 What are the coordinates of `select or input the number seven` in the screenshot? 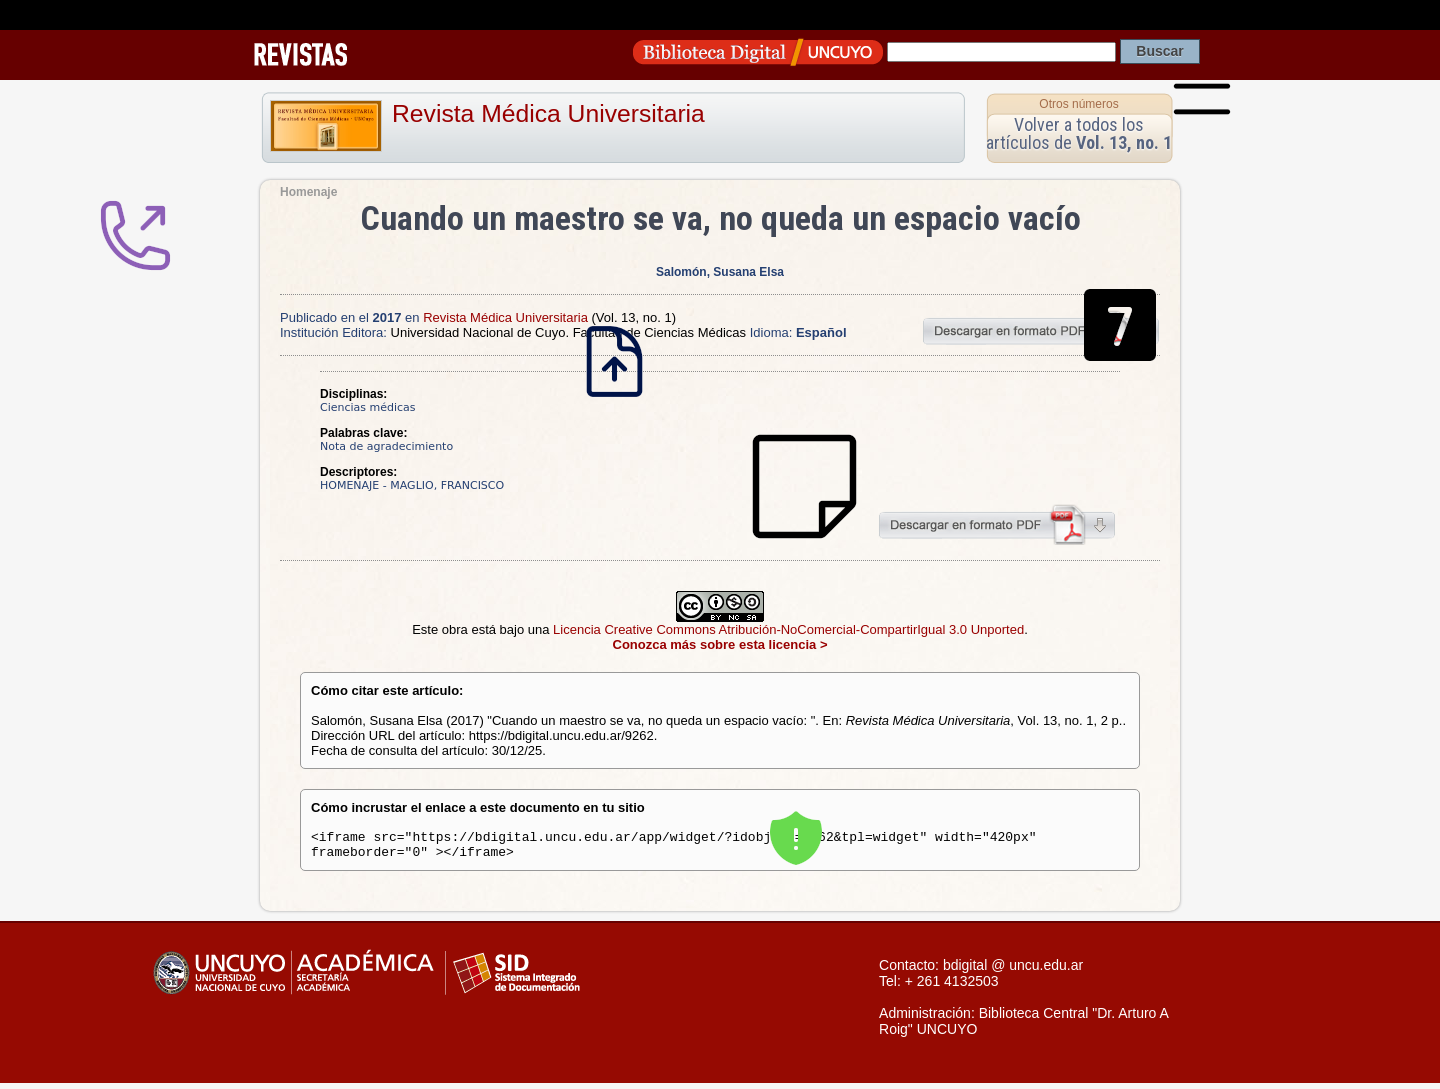 It's located at (1120, 325).